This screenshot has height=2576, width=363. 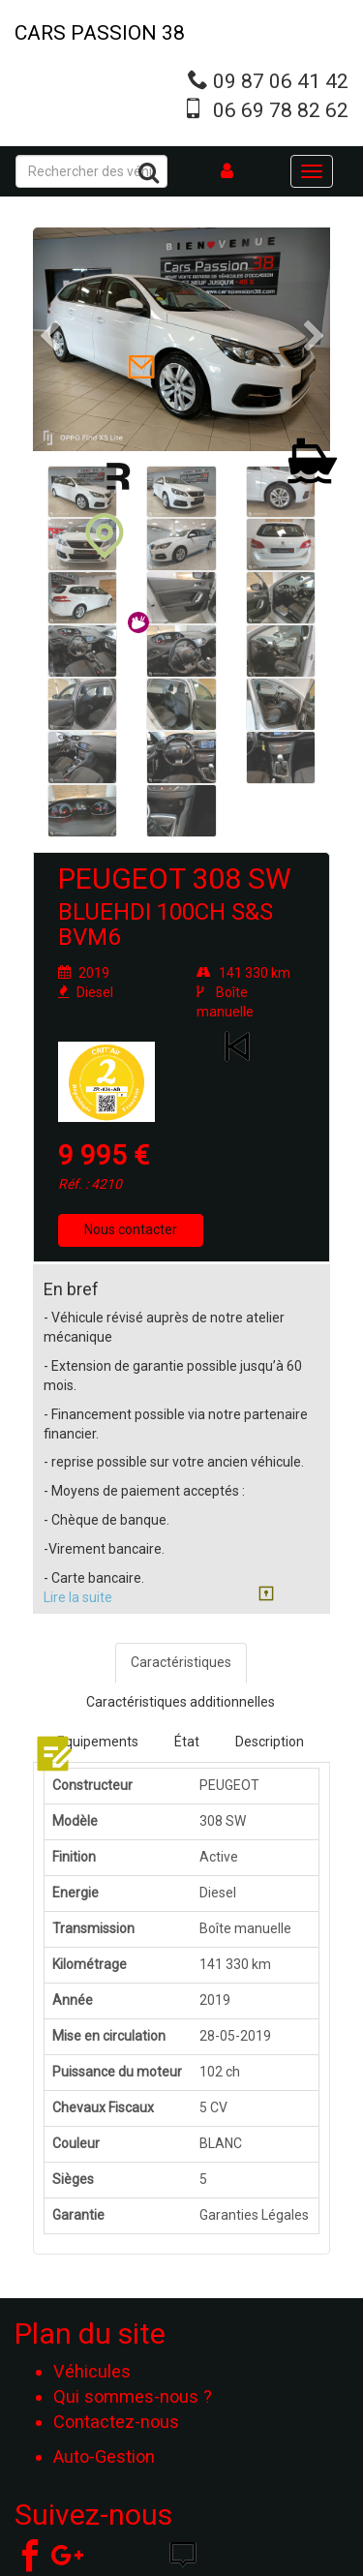 What do you see at coordinates (141, 367) in the screenshot?
I see `open your email inbox` at bounding box center [141, 367].